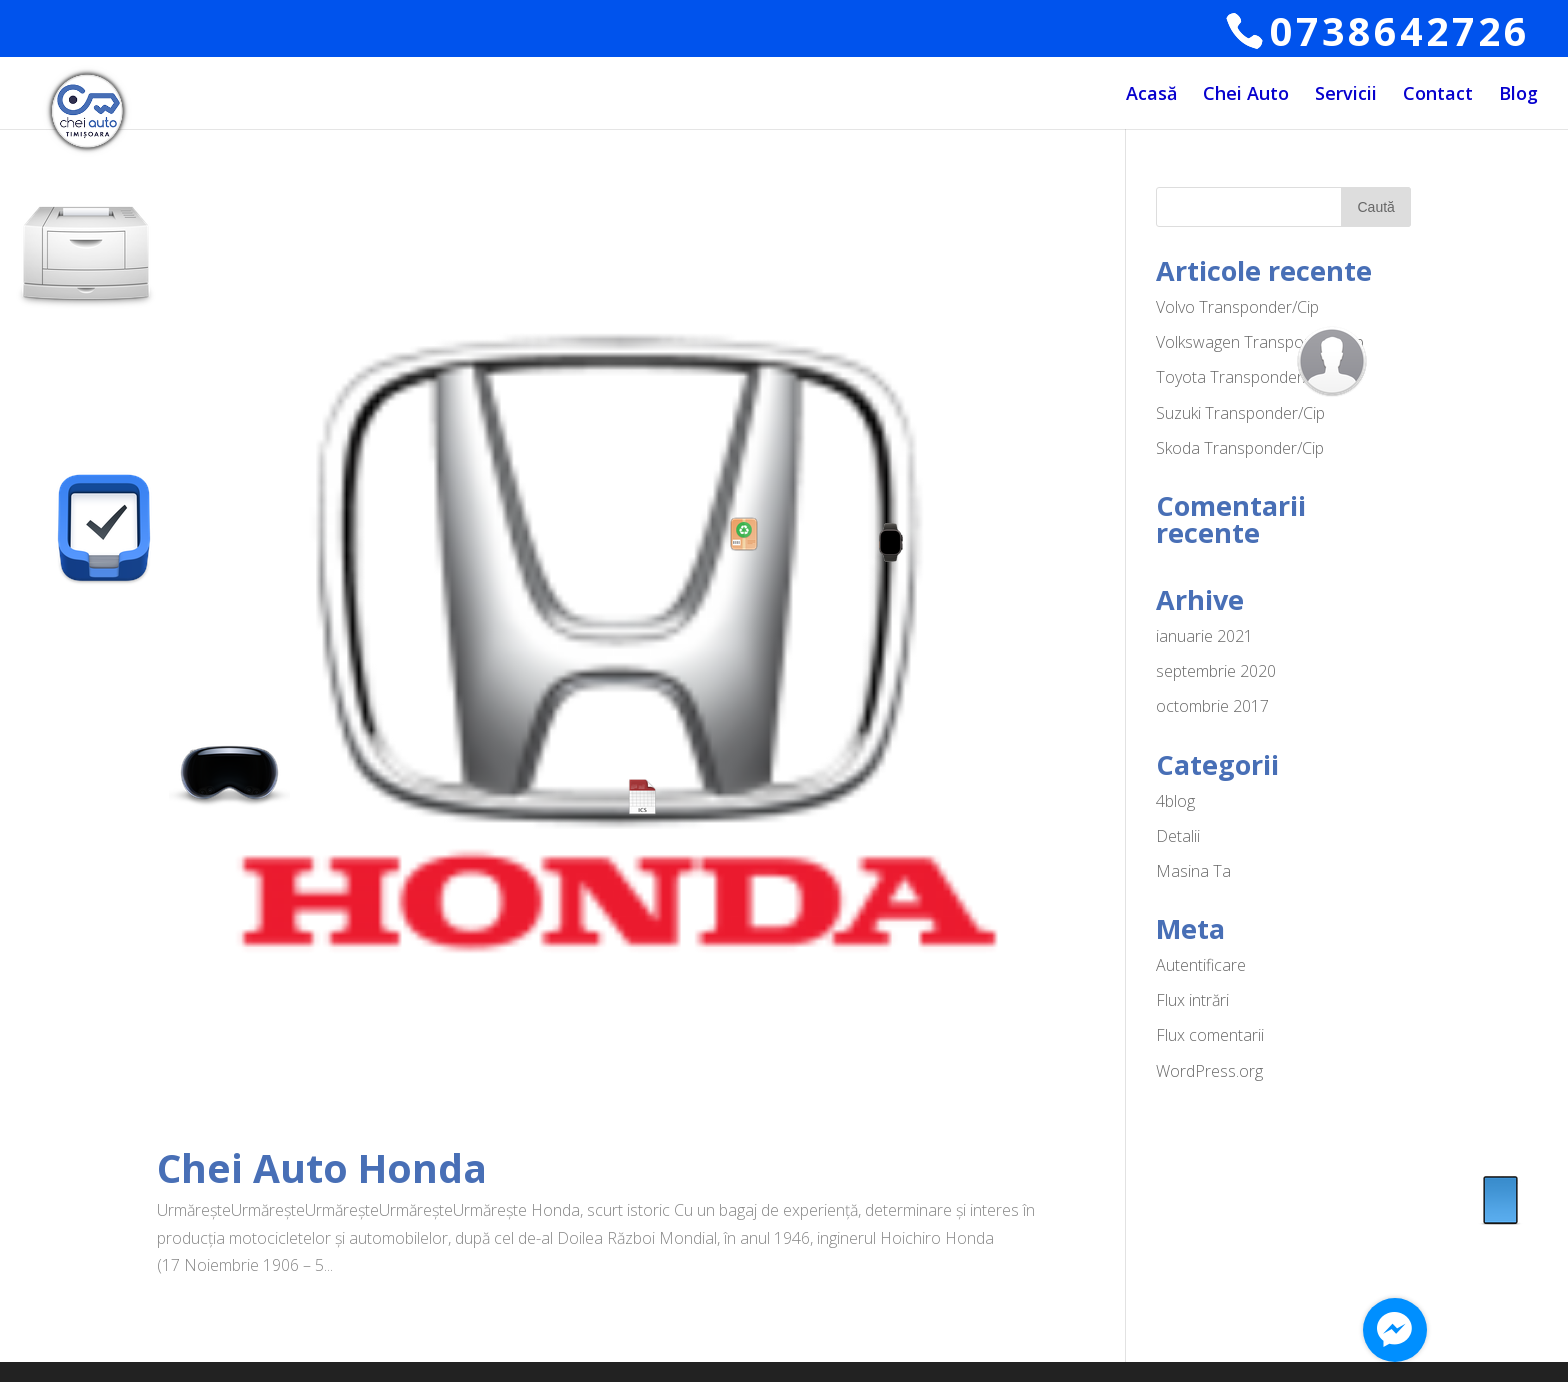 This screenshot has width=1568, height=1382. What do you see at coordinates (642, 797) in the screenshot?
I see `open or import an ICS calendar file` at bounding box center [642, 797].